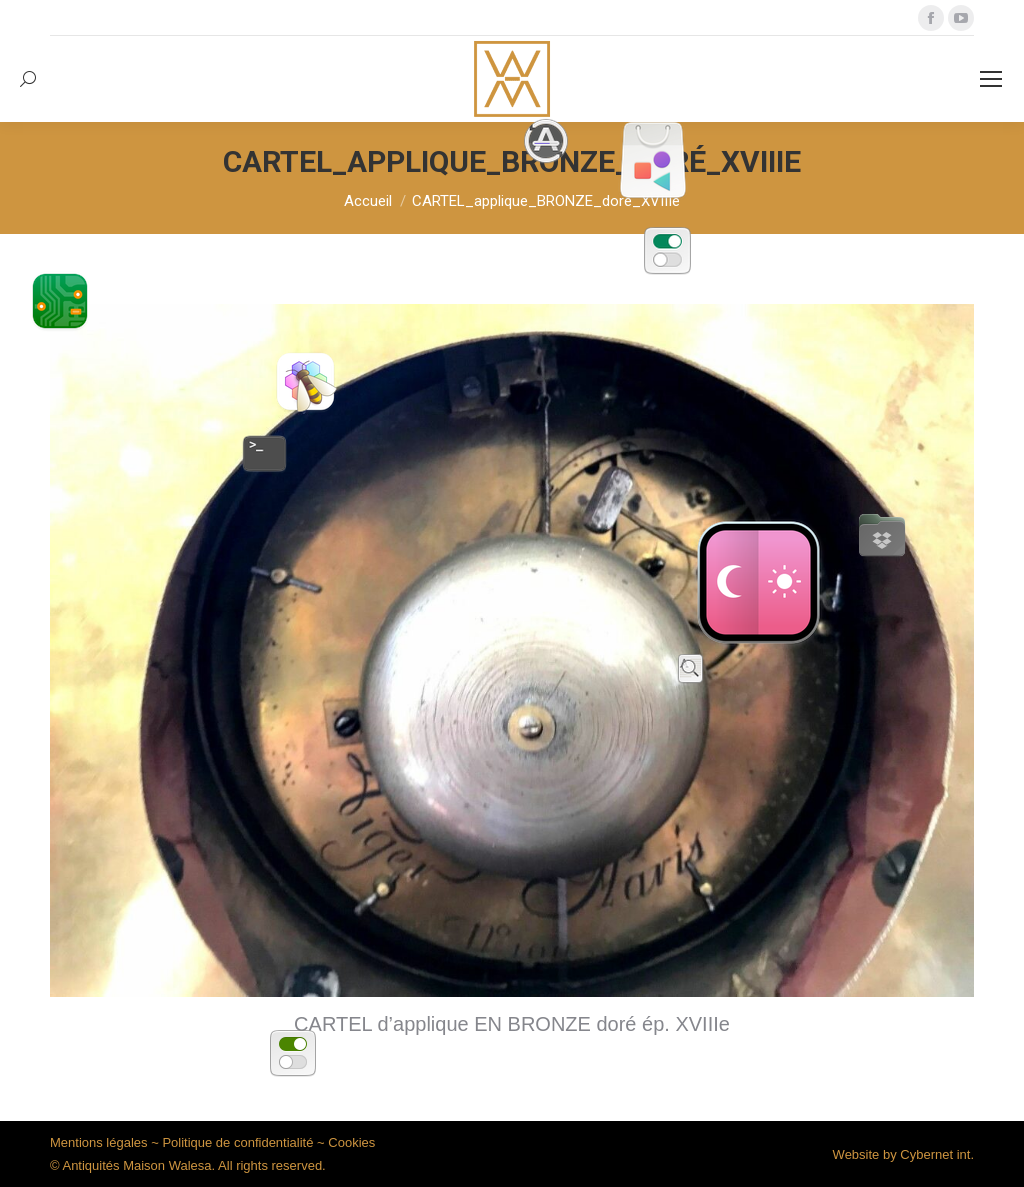  Describe the element at coordinates (546, 141) in the screenshot. I see `check for available software updates` at that location.